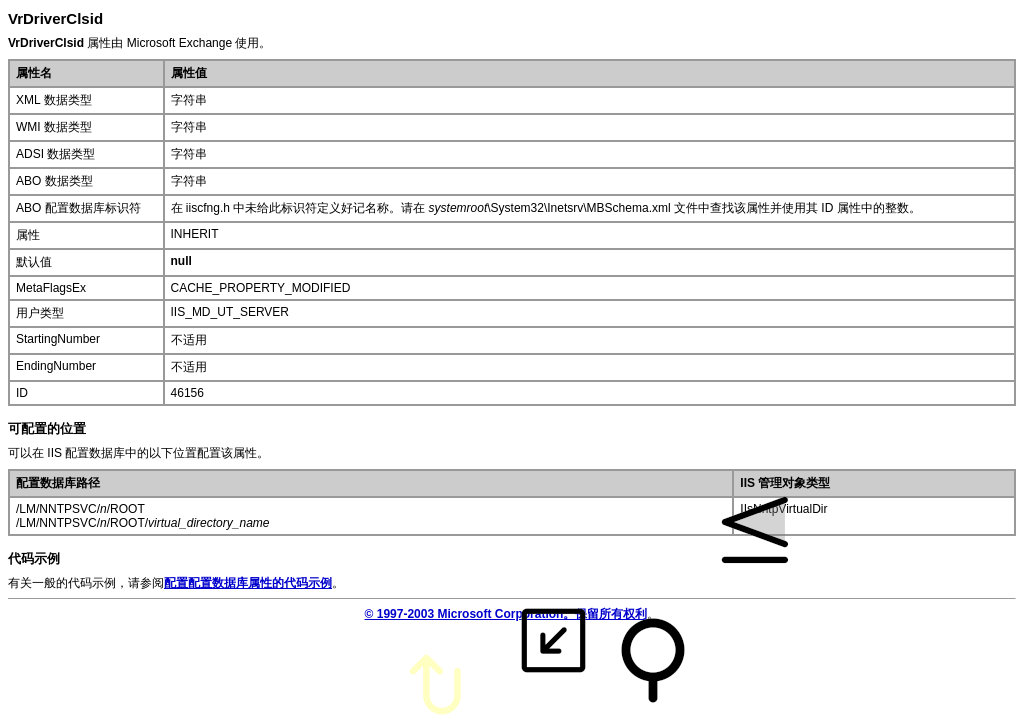 This screenshot has height=720, width=1024. What do you see at coordinates (553, 640) in the screenshot?
I see `move content to bottom-left corner` at bounding box center [553, 640].